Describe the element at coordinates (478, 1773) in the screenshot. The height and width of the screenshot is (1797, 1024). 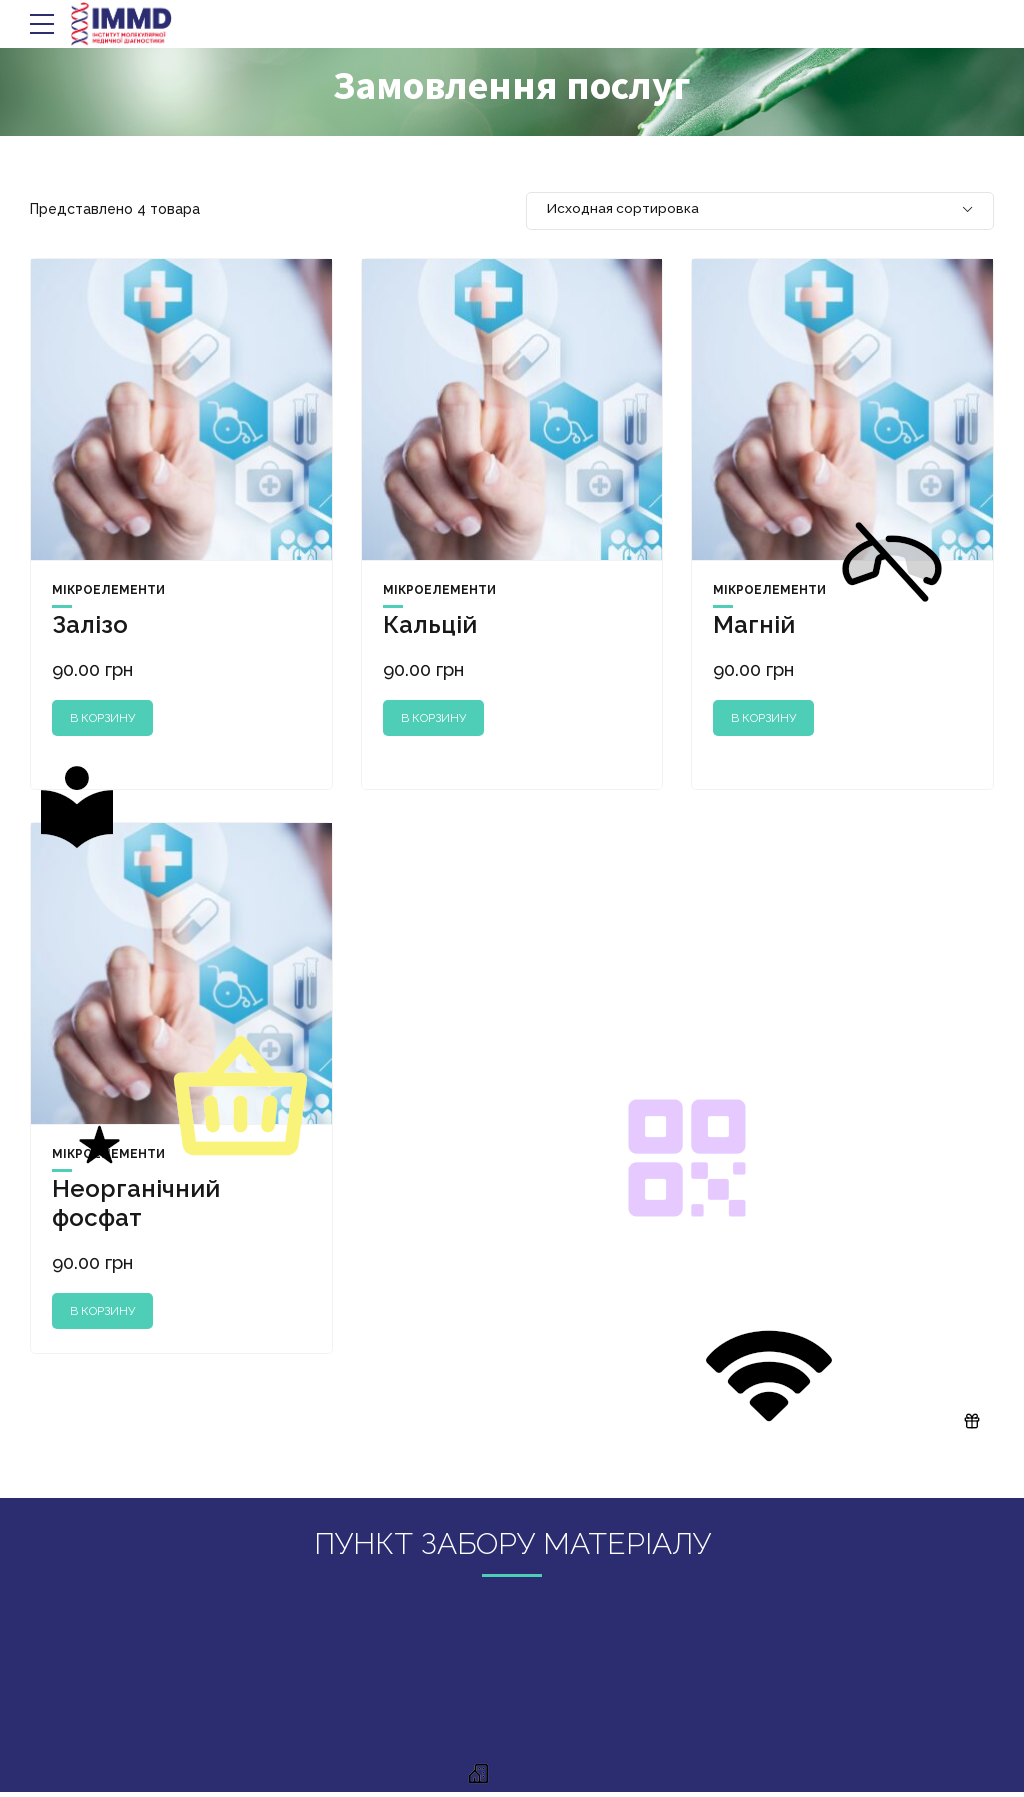
I see `view community or residential buildings` at that location.